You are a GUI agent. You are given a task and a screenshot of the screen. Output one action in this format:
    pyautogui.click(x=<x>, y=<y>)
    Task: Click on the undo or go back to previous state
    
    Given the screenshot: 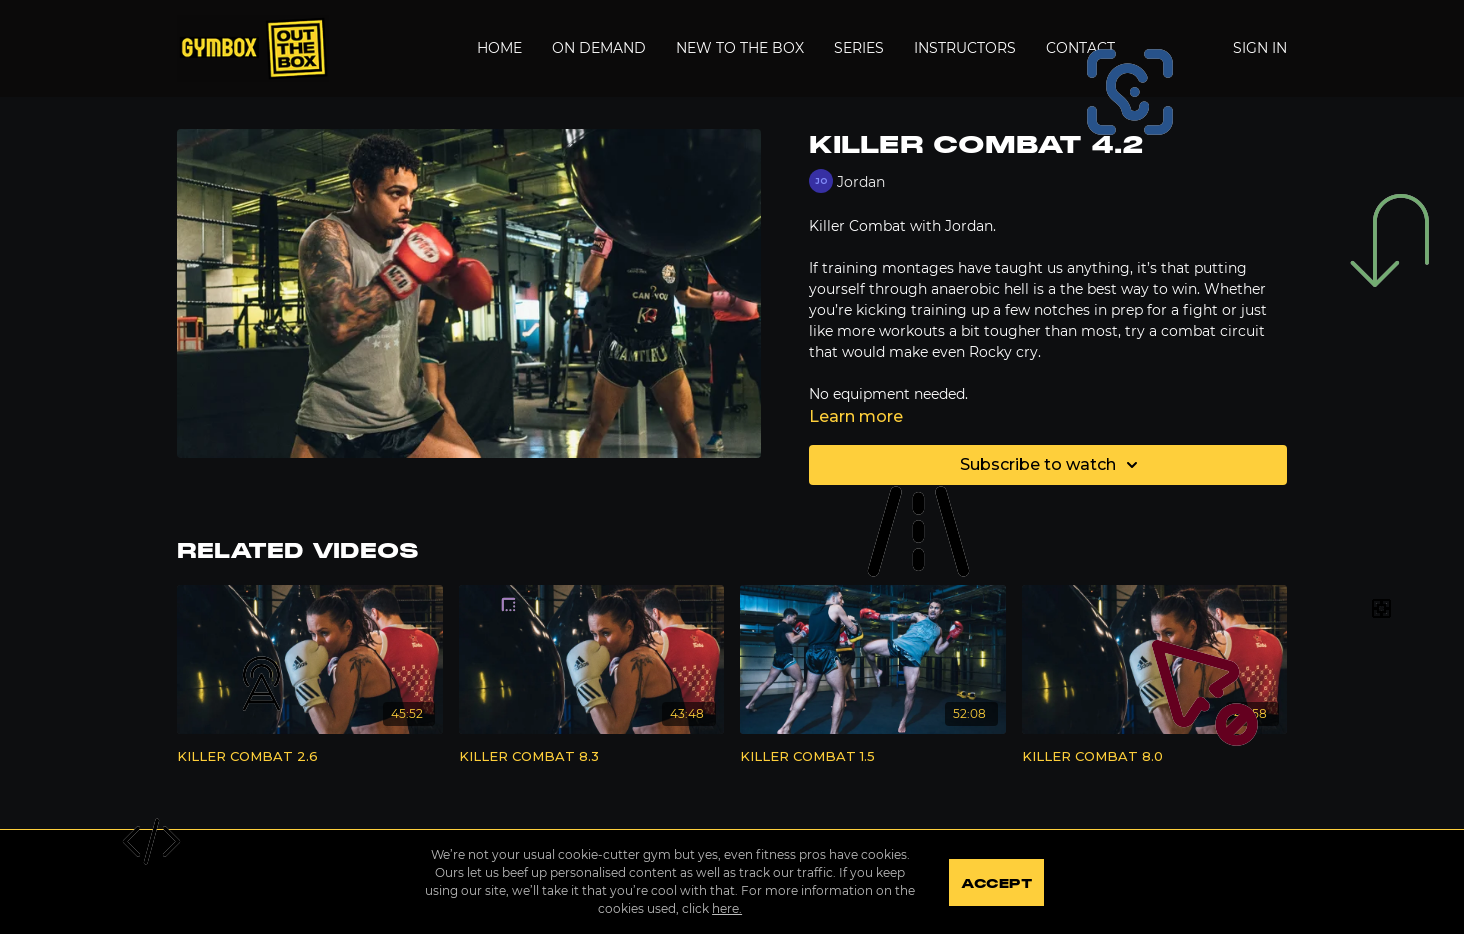 What is the action you would take?
    pyautogui.click(x=1393, y=240)
    